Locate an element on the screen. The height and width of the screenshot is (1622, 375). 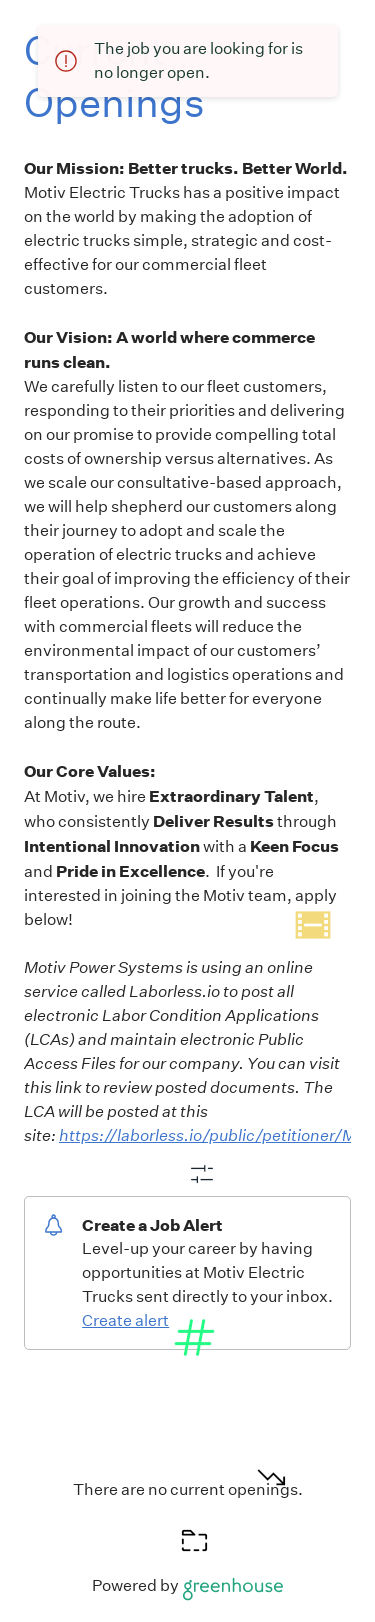
view or add hashtags is located at coordinates (194, 1337).